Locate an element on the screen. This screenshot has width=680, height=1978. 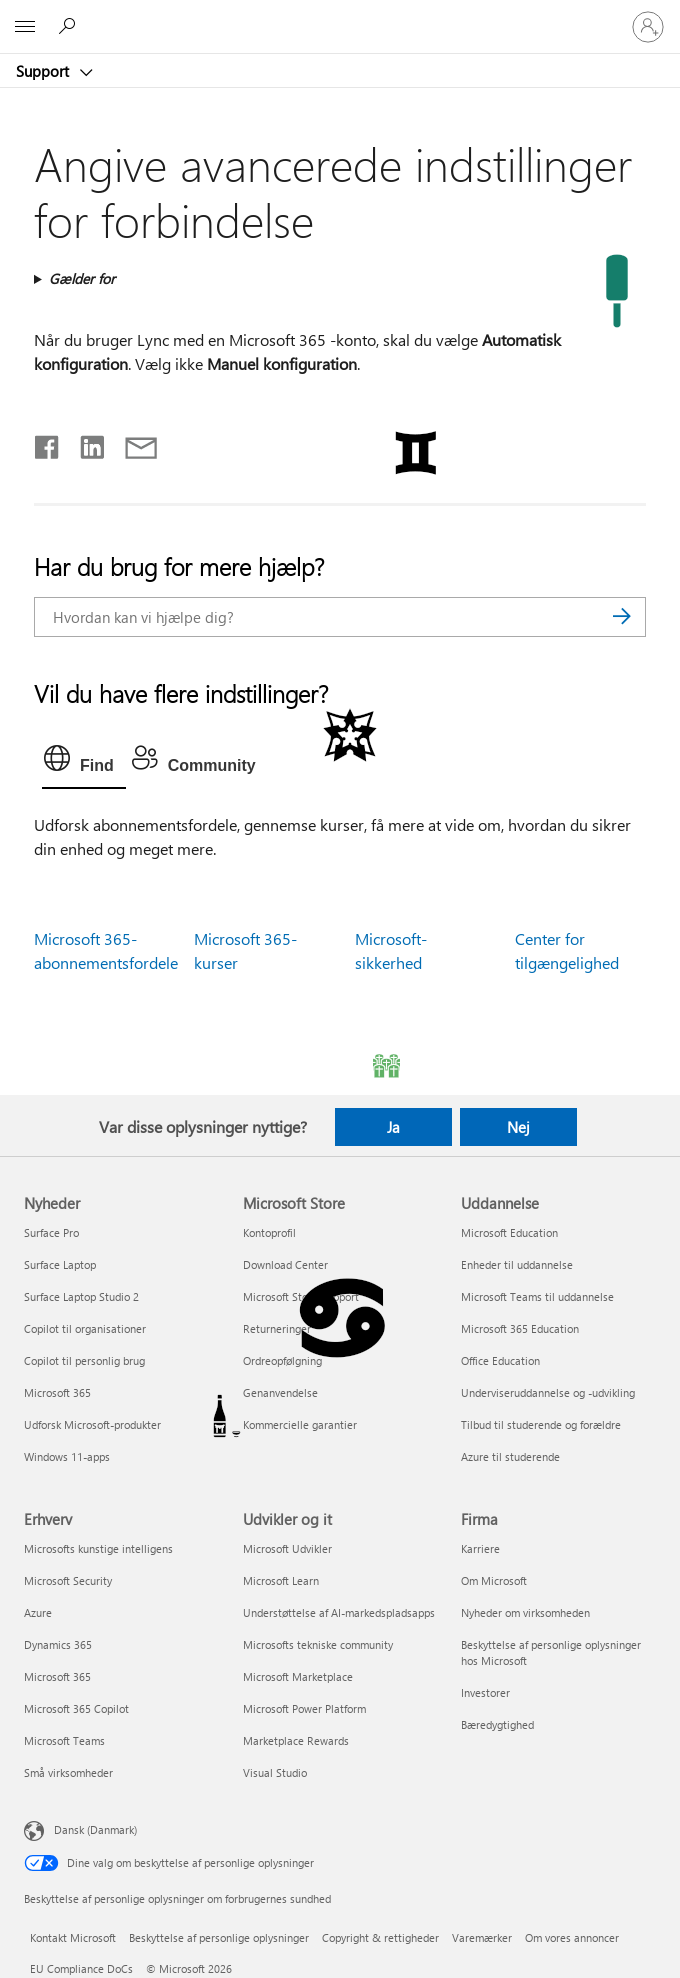
select ice pop or popsicle treat is located at coordinates (617, 291).